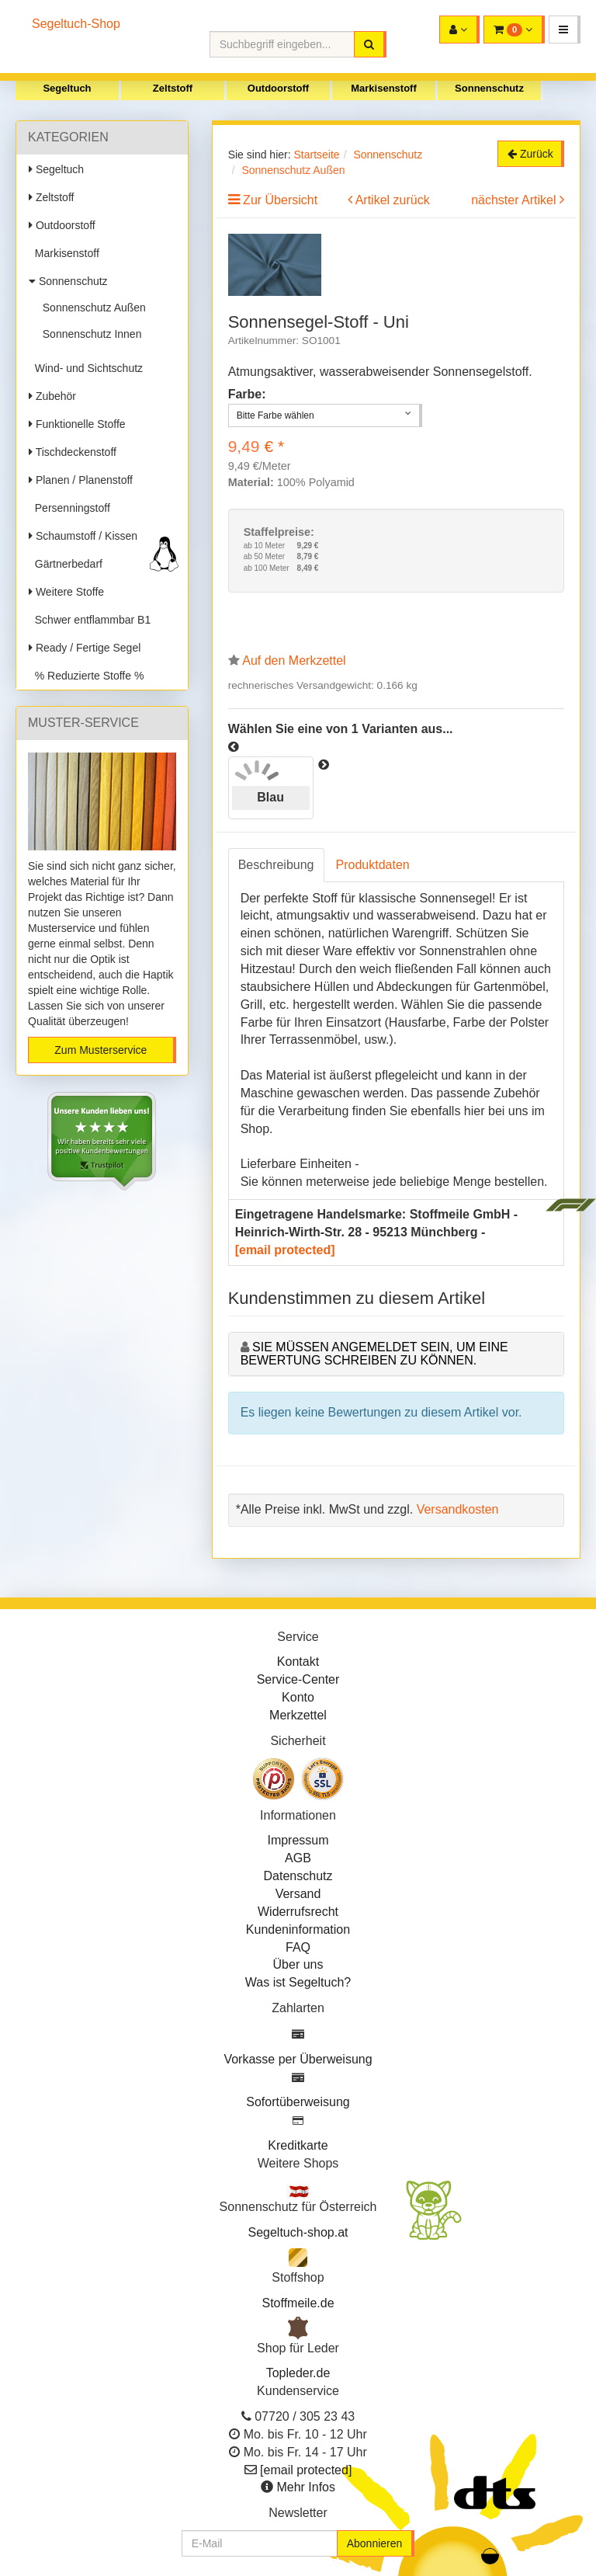 The image size is (596, 2576). What do you see at coordinates (494, 2492) in the screenshot?
I see `dts audio technology logo` at bounding box center [494, 2492].